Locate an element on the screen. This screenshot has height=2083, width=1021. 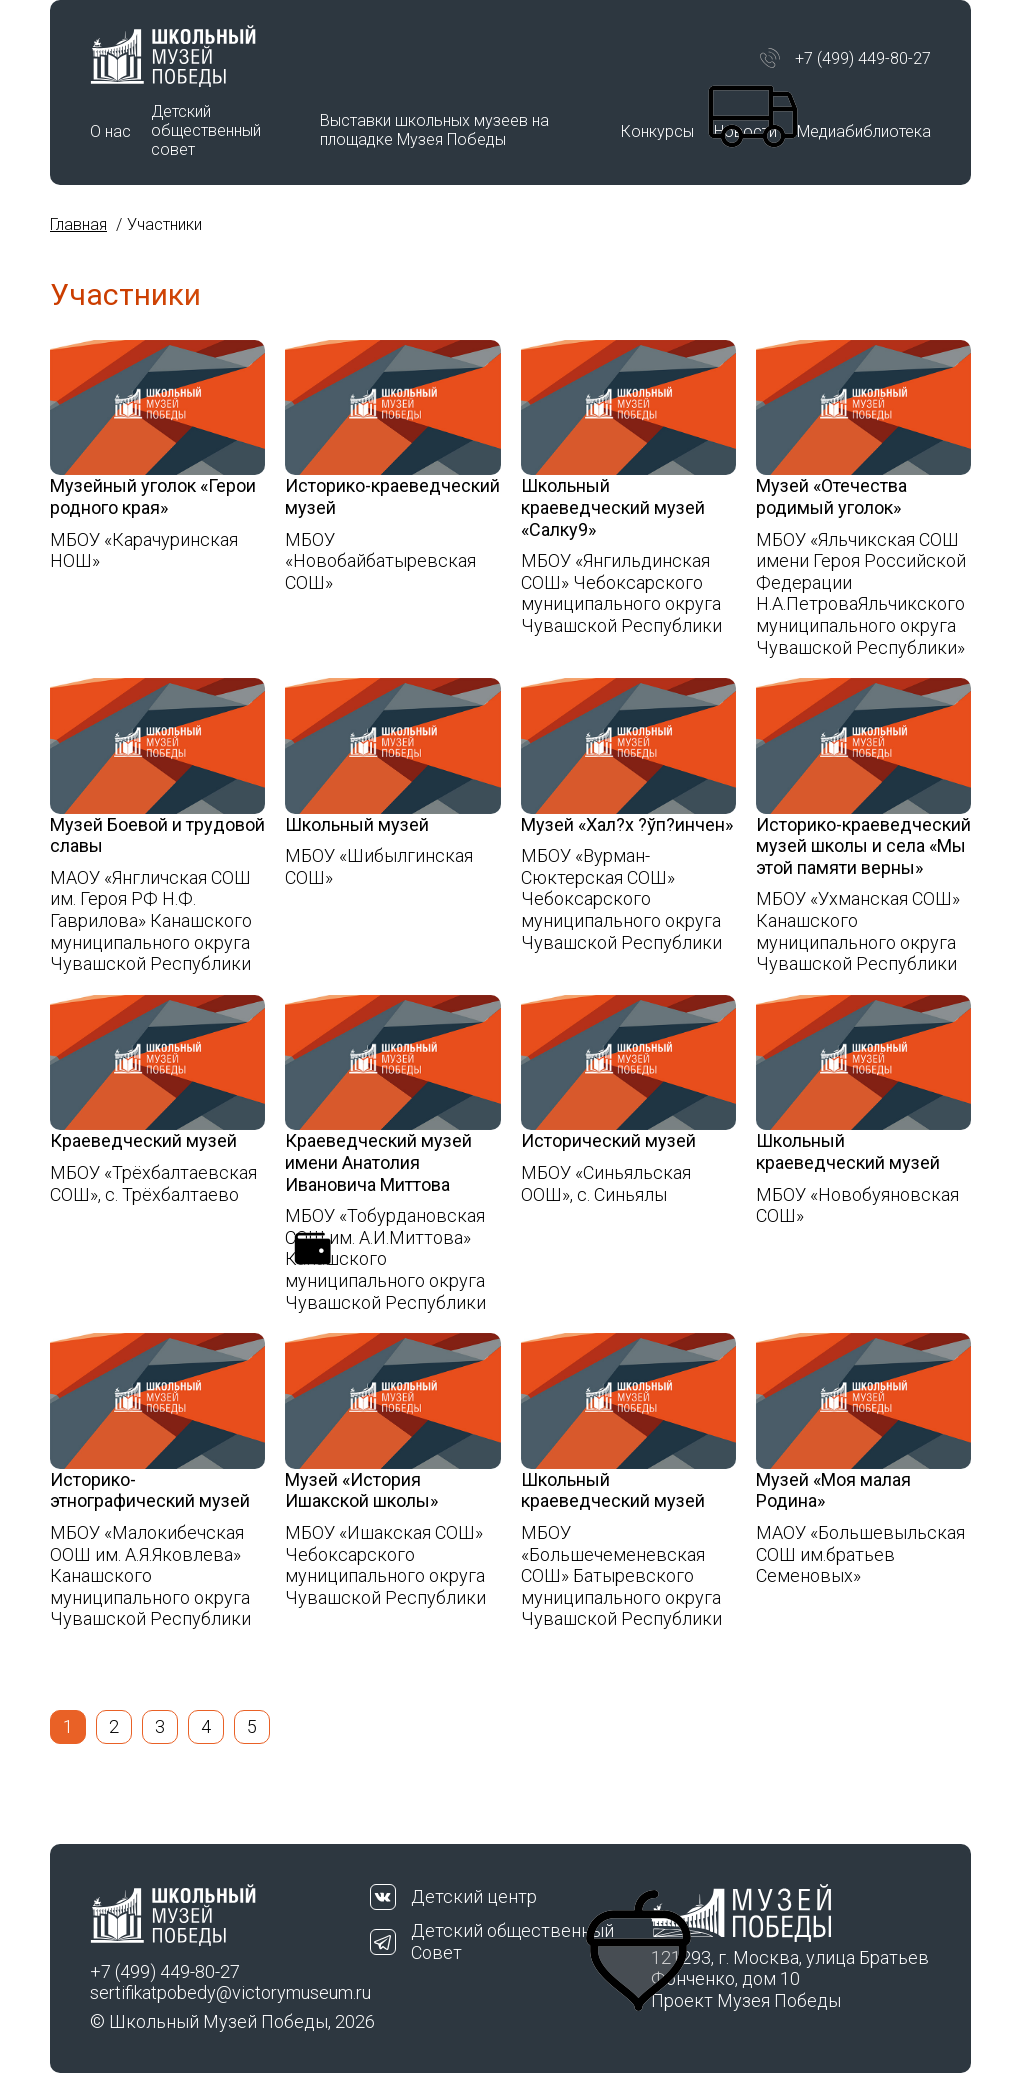
access your wallet or payment methods is located at coordinates (312, 1250).